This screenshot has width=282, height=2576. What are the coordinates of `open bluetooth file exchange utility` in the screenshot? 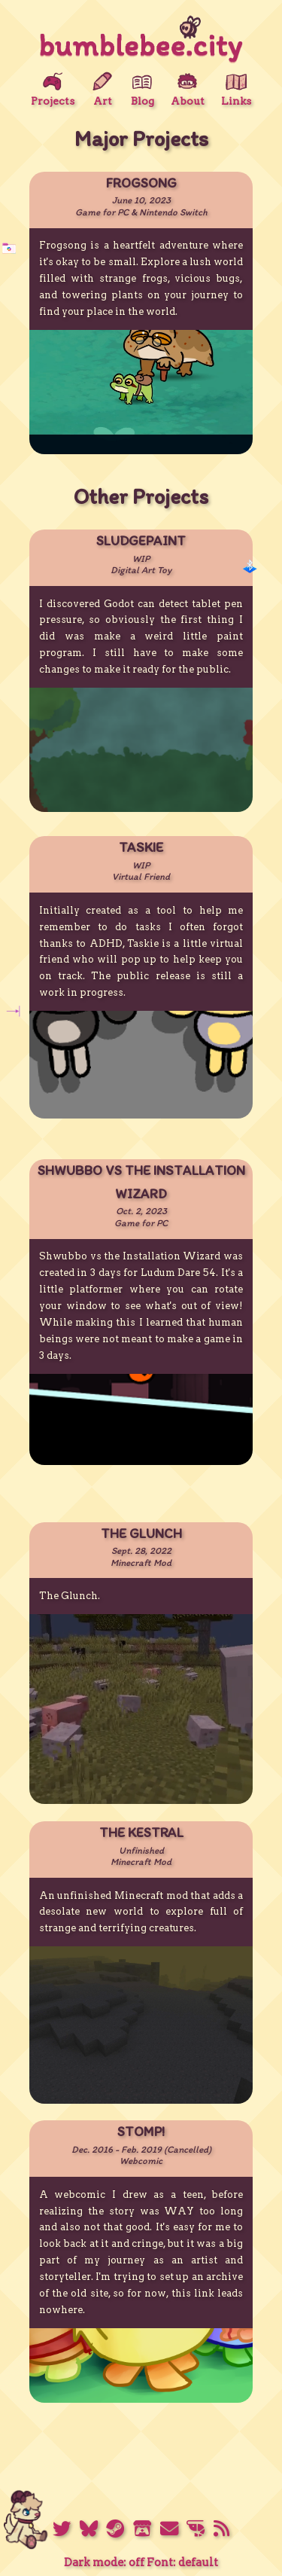 It's located at (250, 566).